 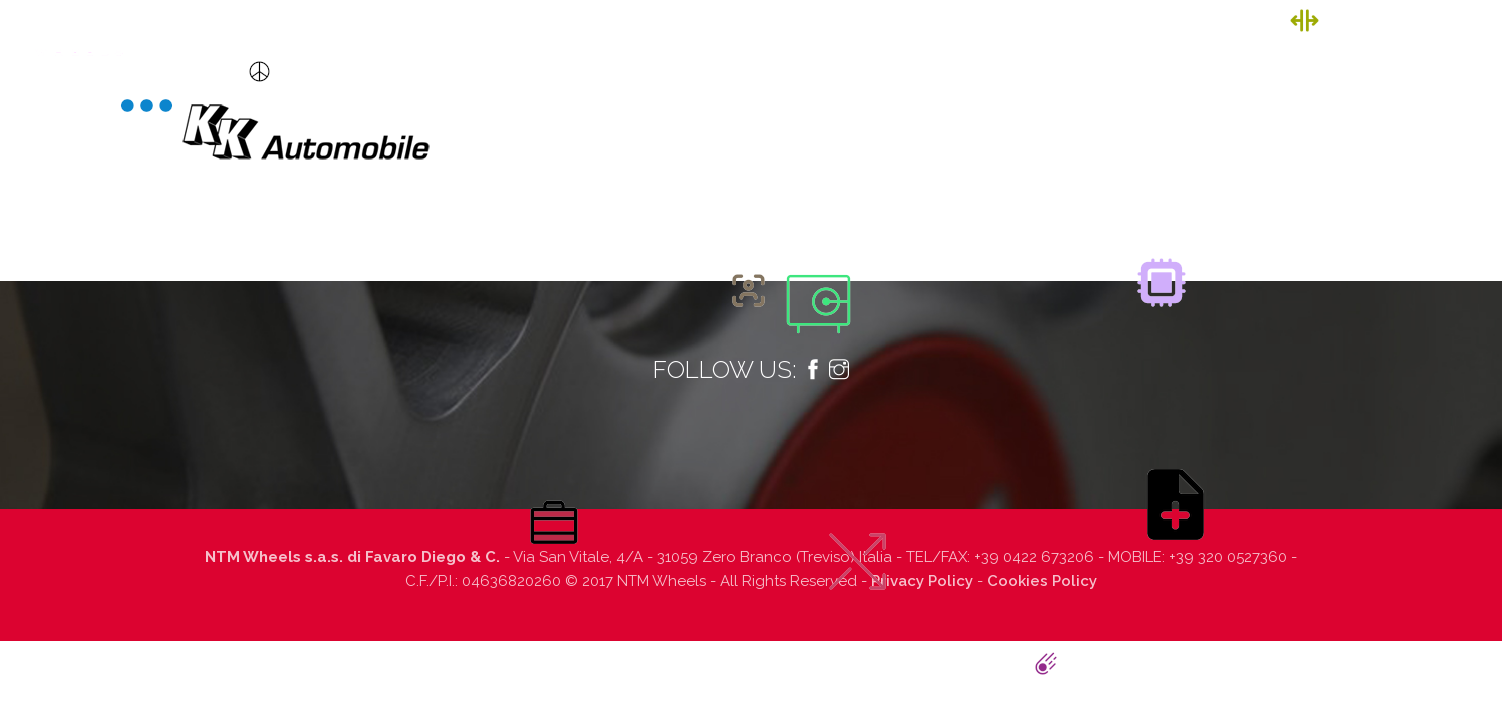 What do you see at coordinates (1304, 20) in the screenshot?
I see `split view horizontally` at bounding box center [1304, 20].